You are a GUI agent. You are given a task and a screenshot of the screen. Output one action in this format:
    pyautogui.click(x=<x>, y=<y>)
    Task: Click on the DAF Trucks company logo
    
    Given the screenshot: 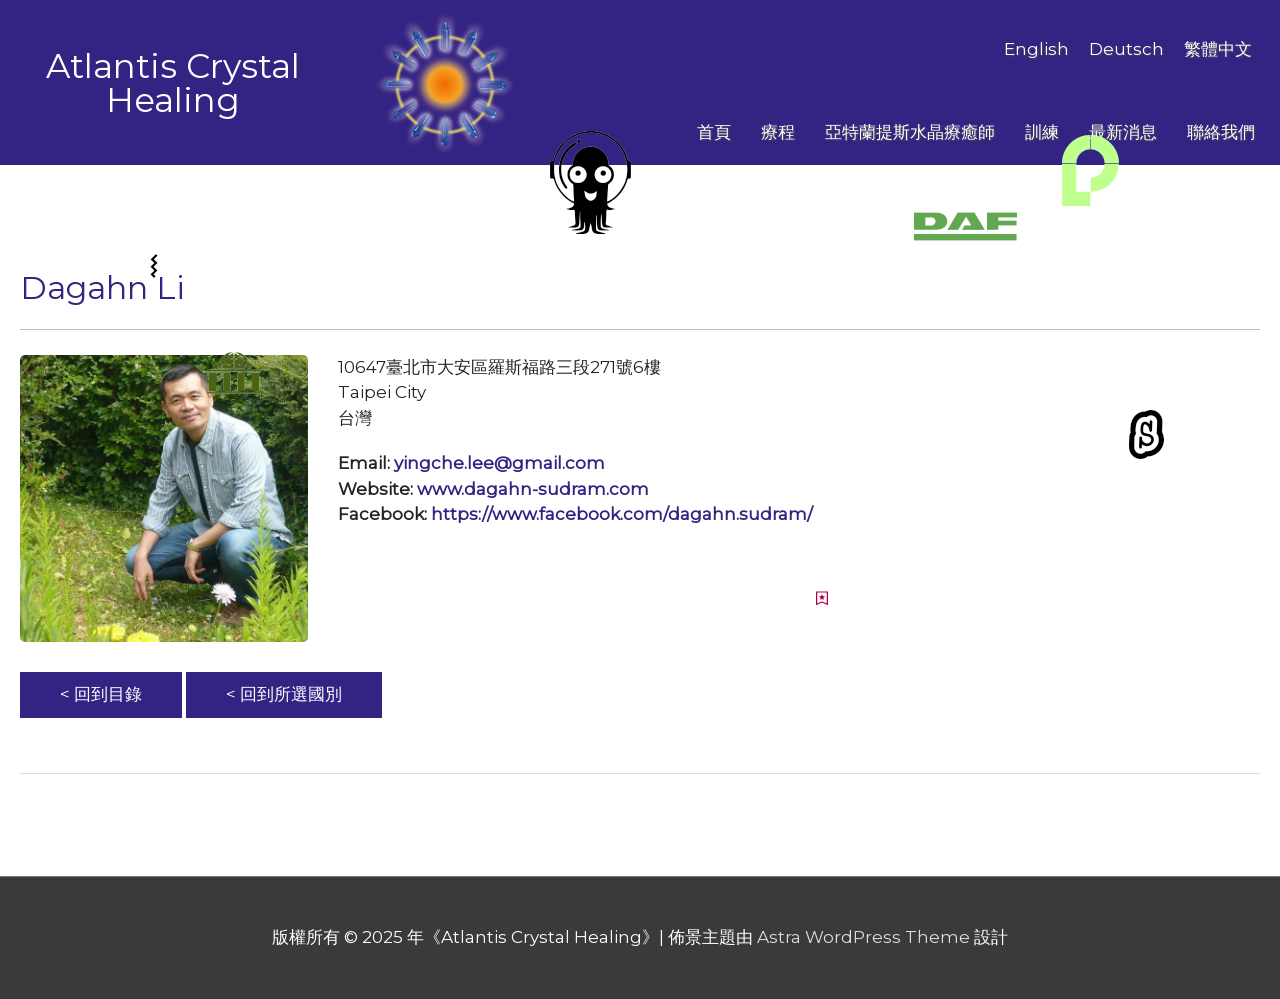 What is the action you would take?
    pyautogui.click(x=965, y=226)
    